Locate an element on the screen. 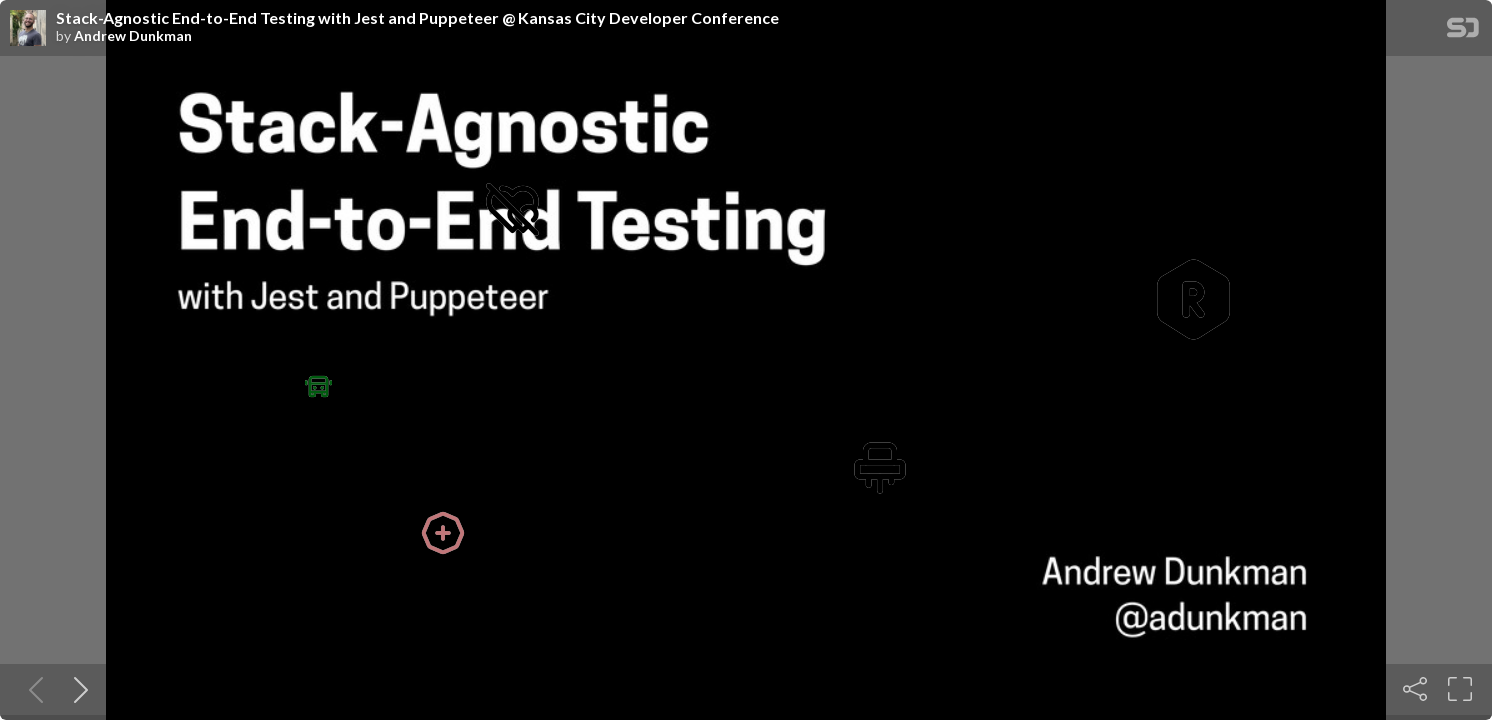  shred or permanently delete a document is located at coordinates (880, 468).